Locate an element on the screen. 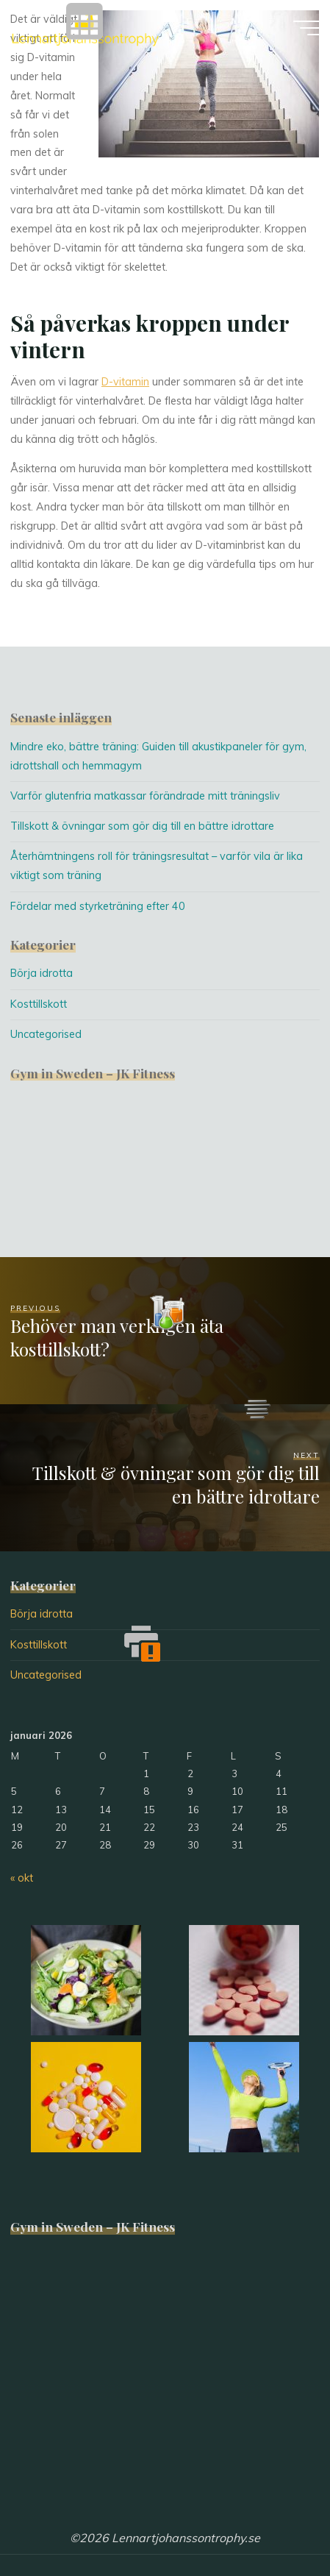  open science or chemistry applications is located at coordinates (168, 1313).